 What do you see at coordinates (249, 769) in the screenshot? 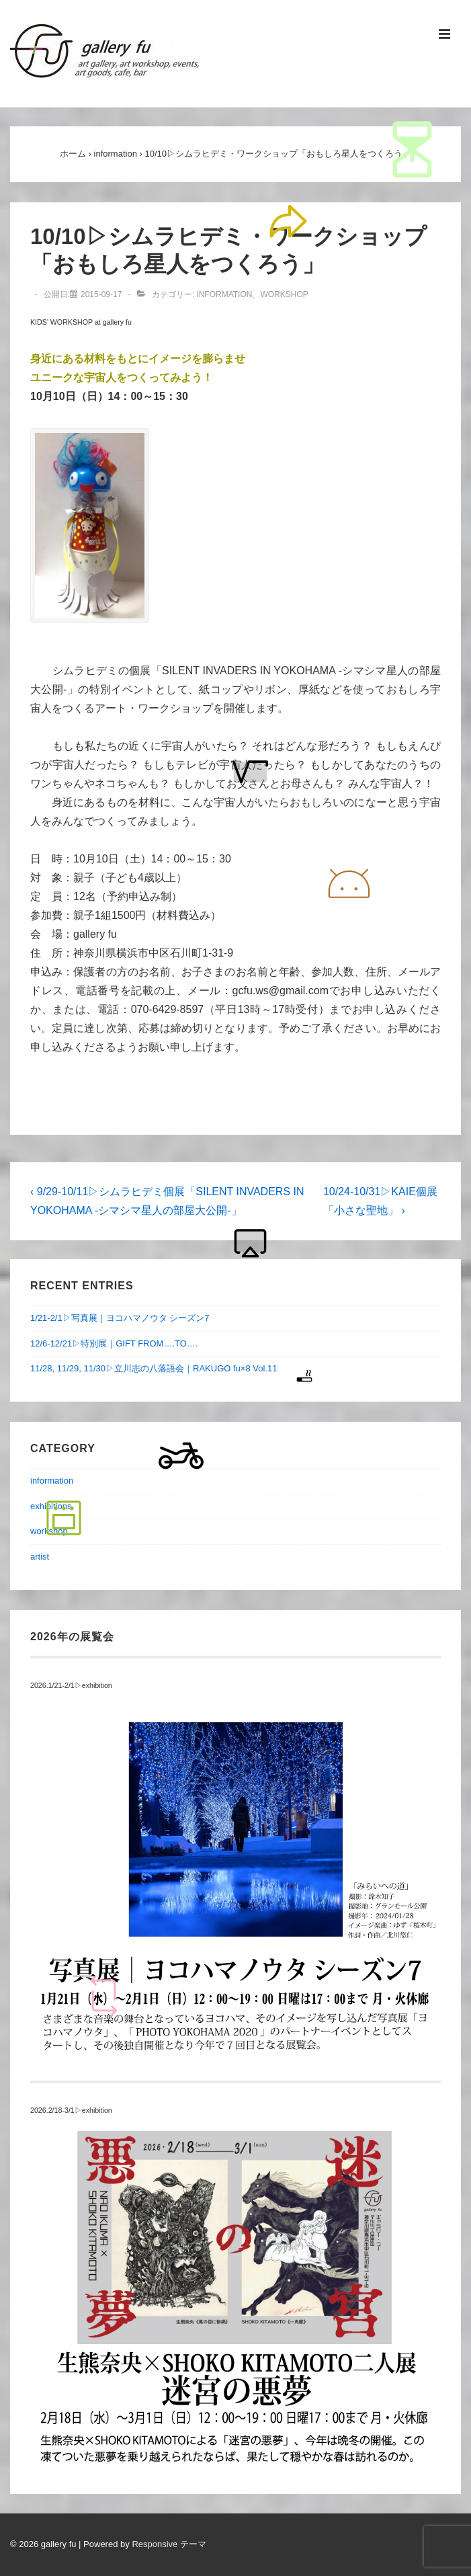
I see `calculate square root` at bounding box center [249, 769].